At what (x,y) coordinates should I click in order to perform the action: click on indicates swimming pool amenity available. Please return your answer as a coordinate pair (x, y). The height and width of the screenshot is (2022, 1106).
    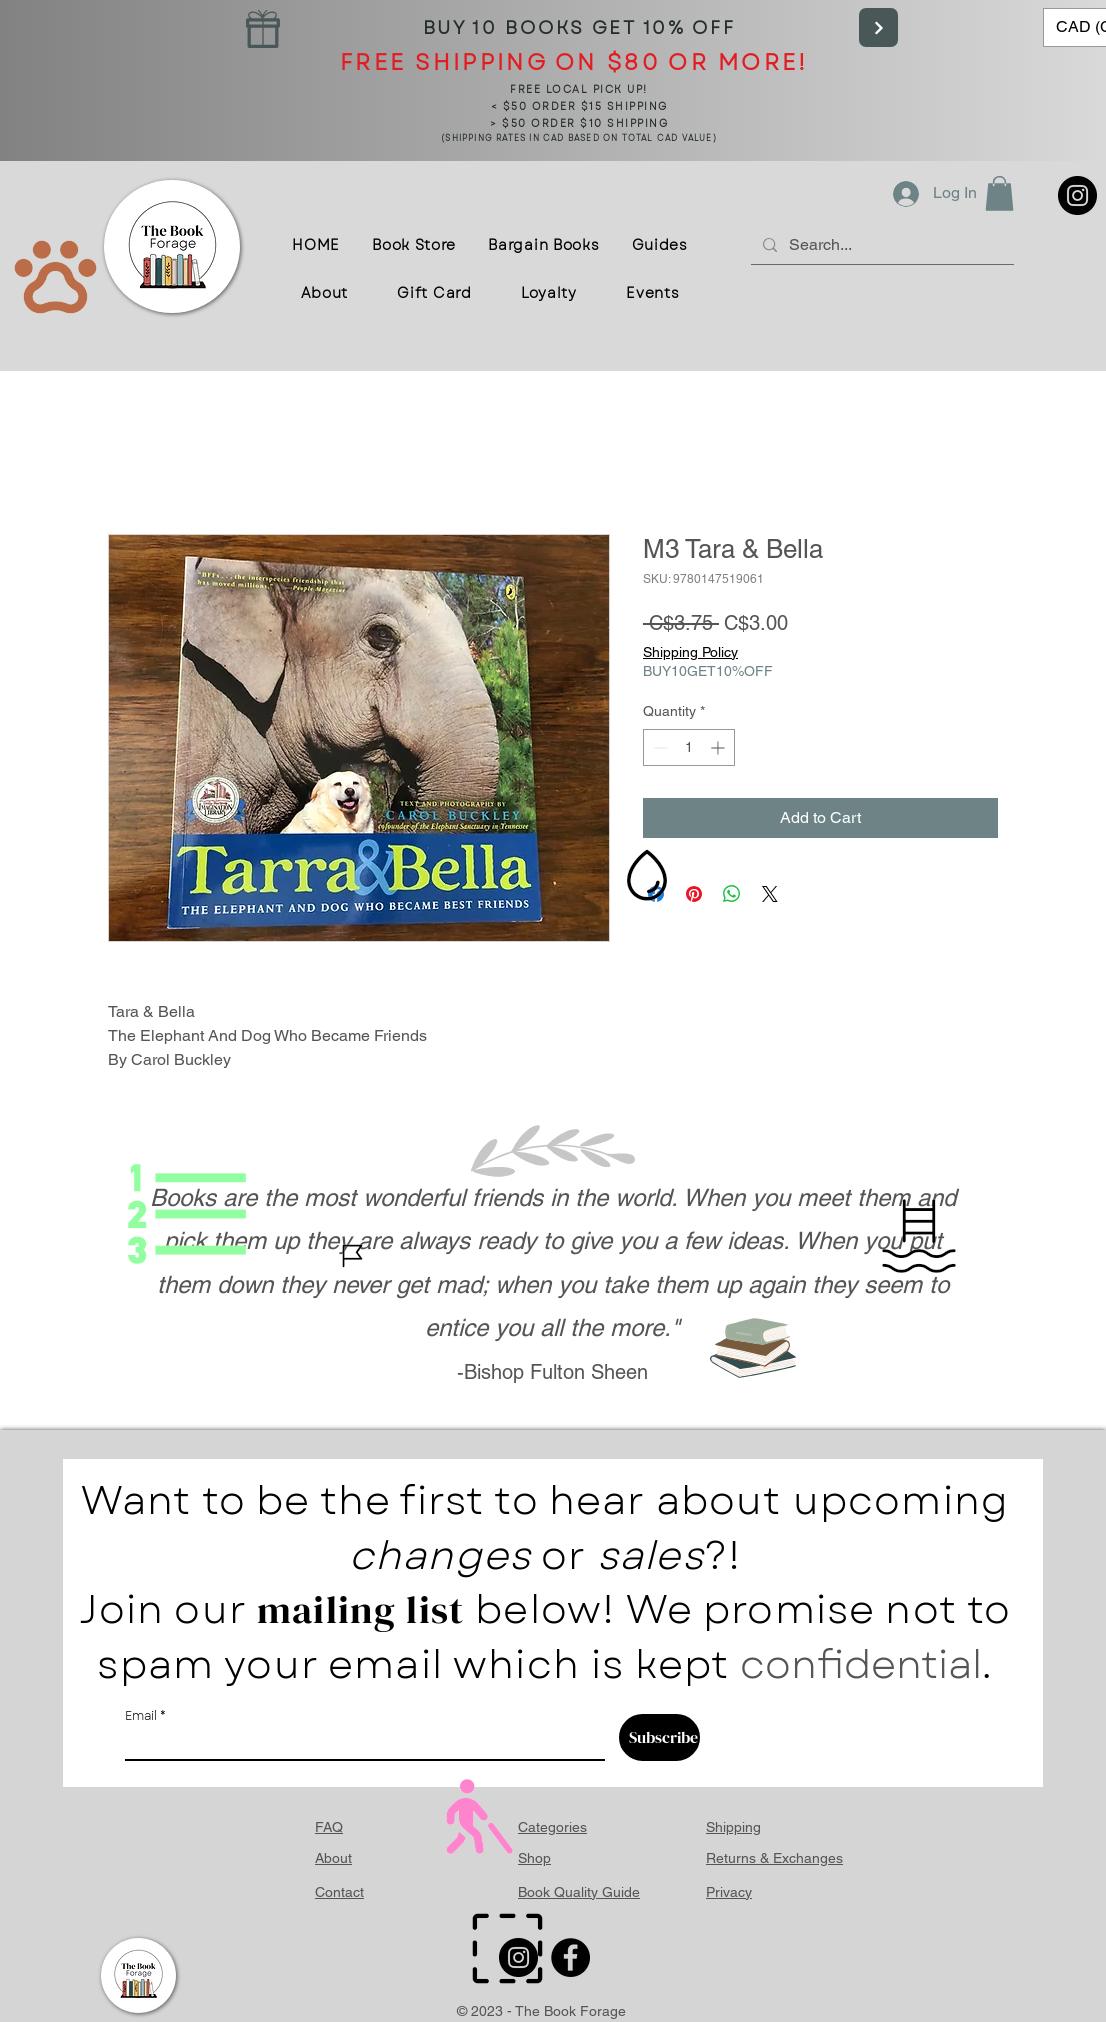
    Looking at the image, I should click on (919, 1236).